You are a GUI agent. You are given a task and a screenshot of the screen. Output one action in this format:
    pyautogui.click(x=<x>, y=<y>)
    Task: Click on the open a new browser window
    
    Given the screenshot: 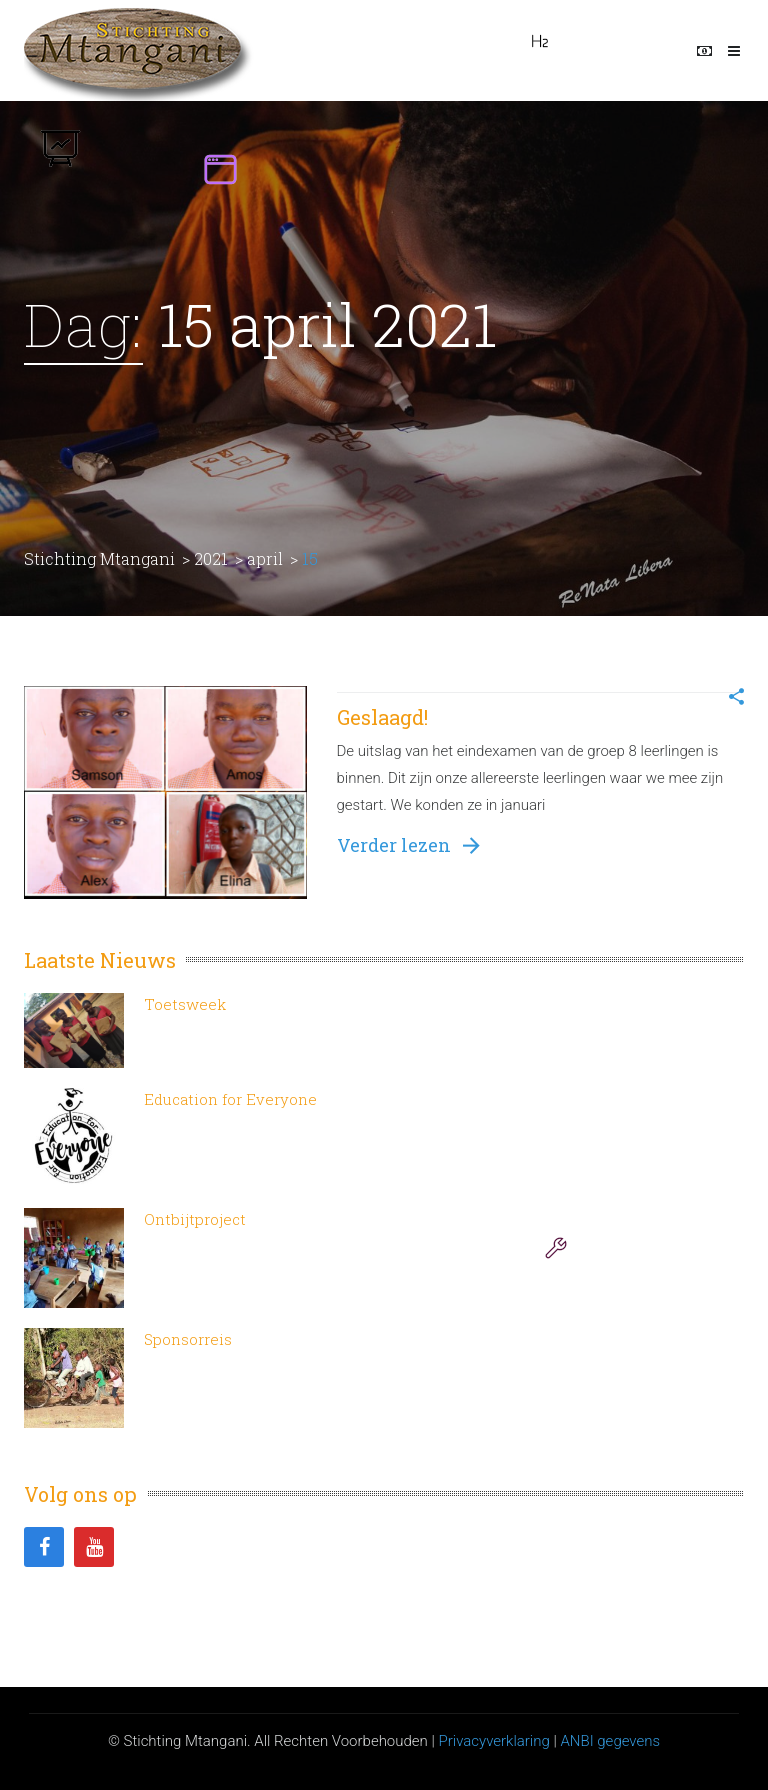 What is the action you would take?
    pyautogui.click(x=220, y=169)
    